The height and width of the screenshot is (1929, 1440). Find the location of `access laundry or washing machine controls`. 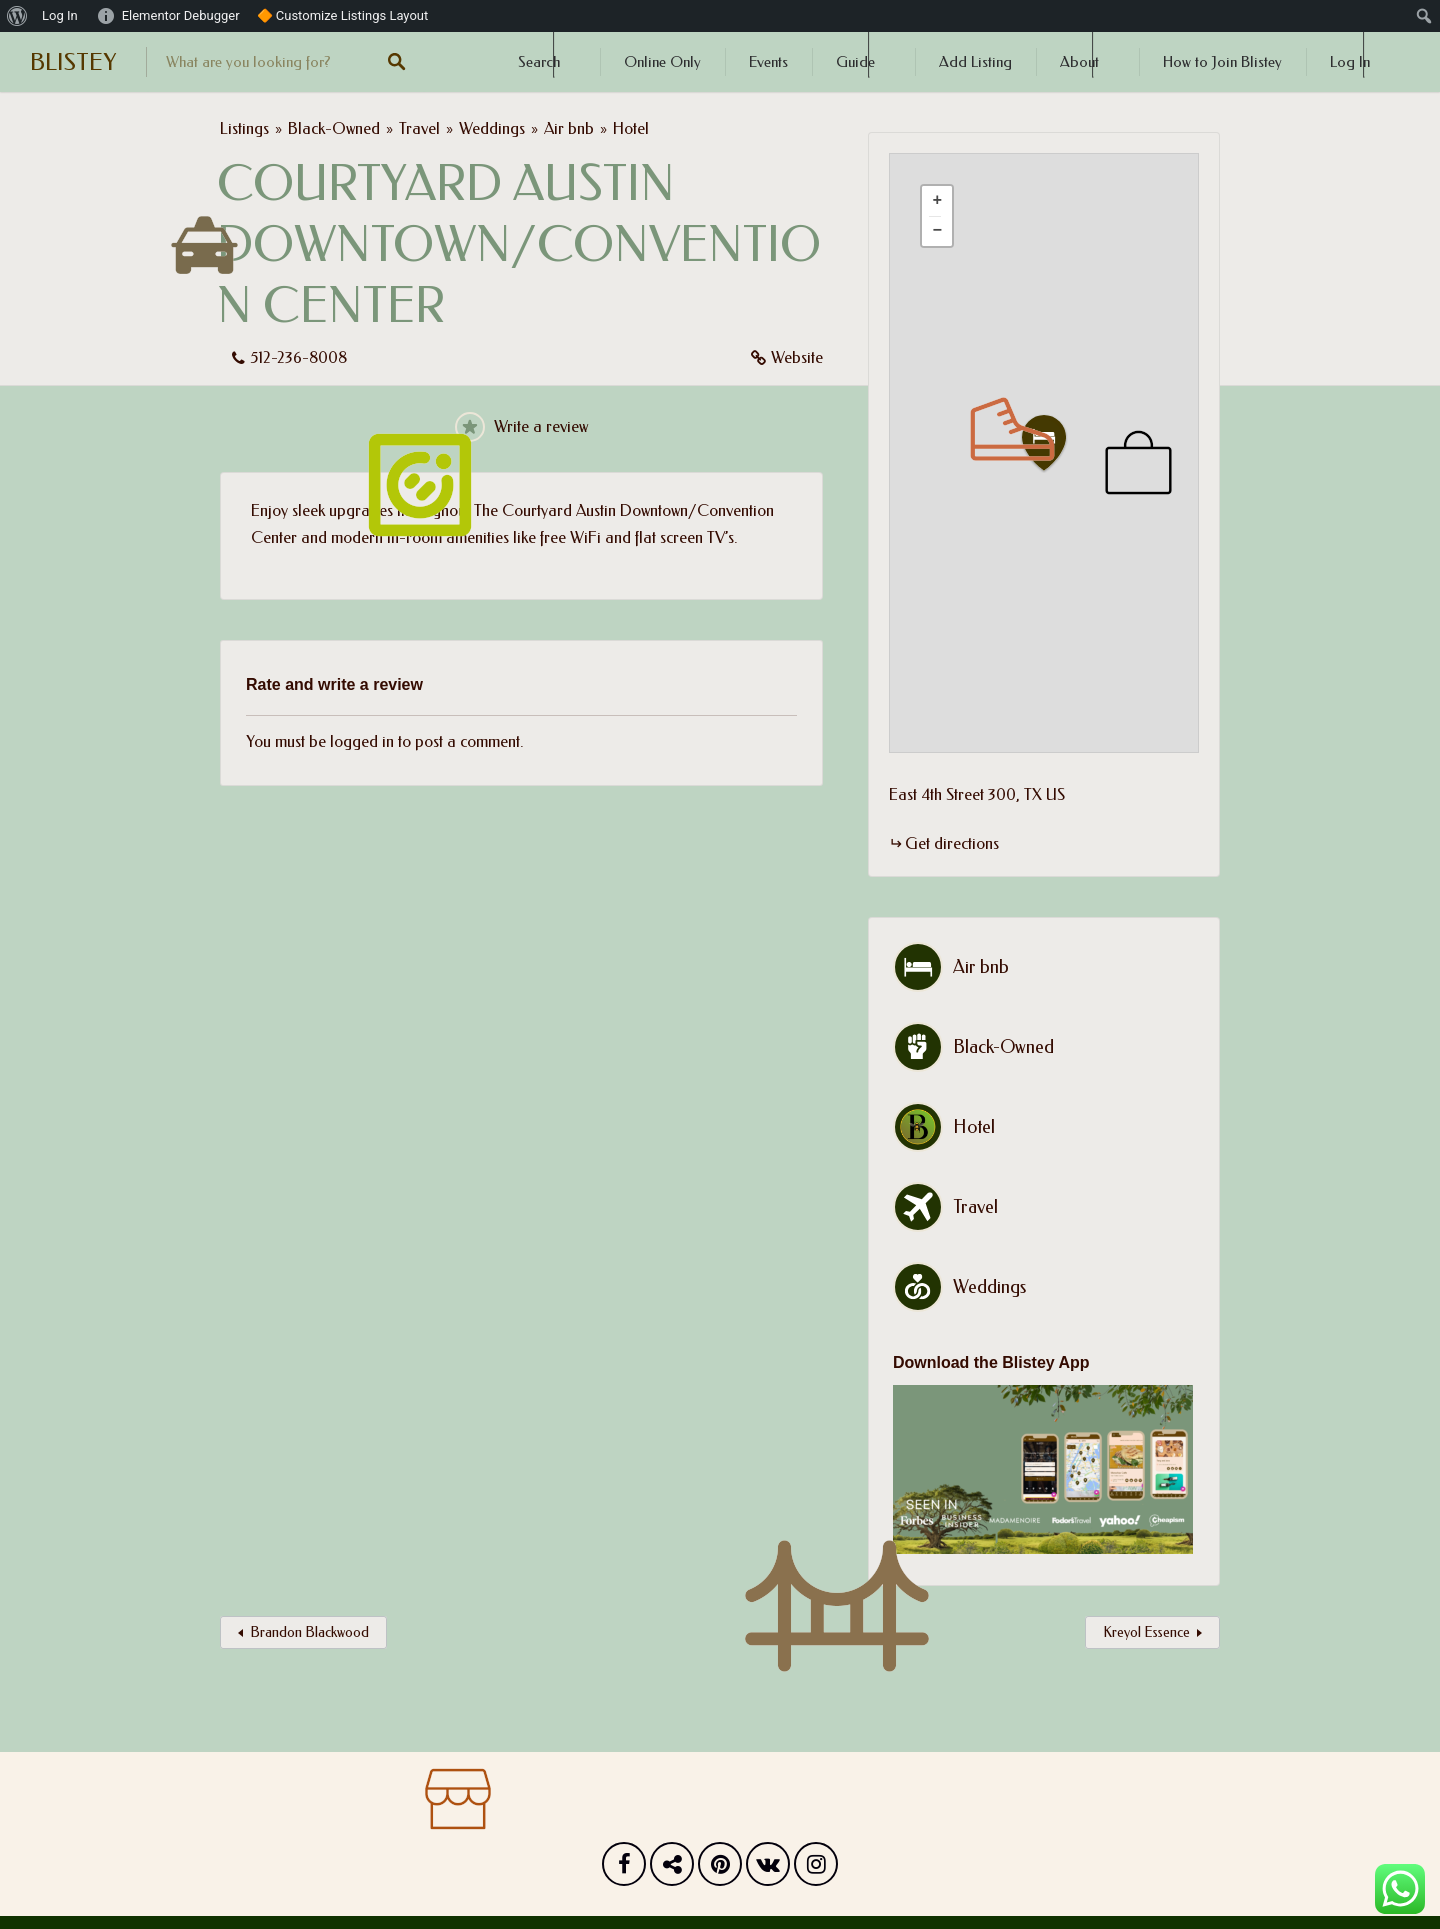

access laundry or washing machine controls is located at coordinates (420, 485).